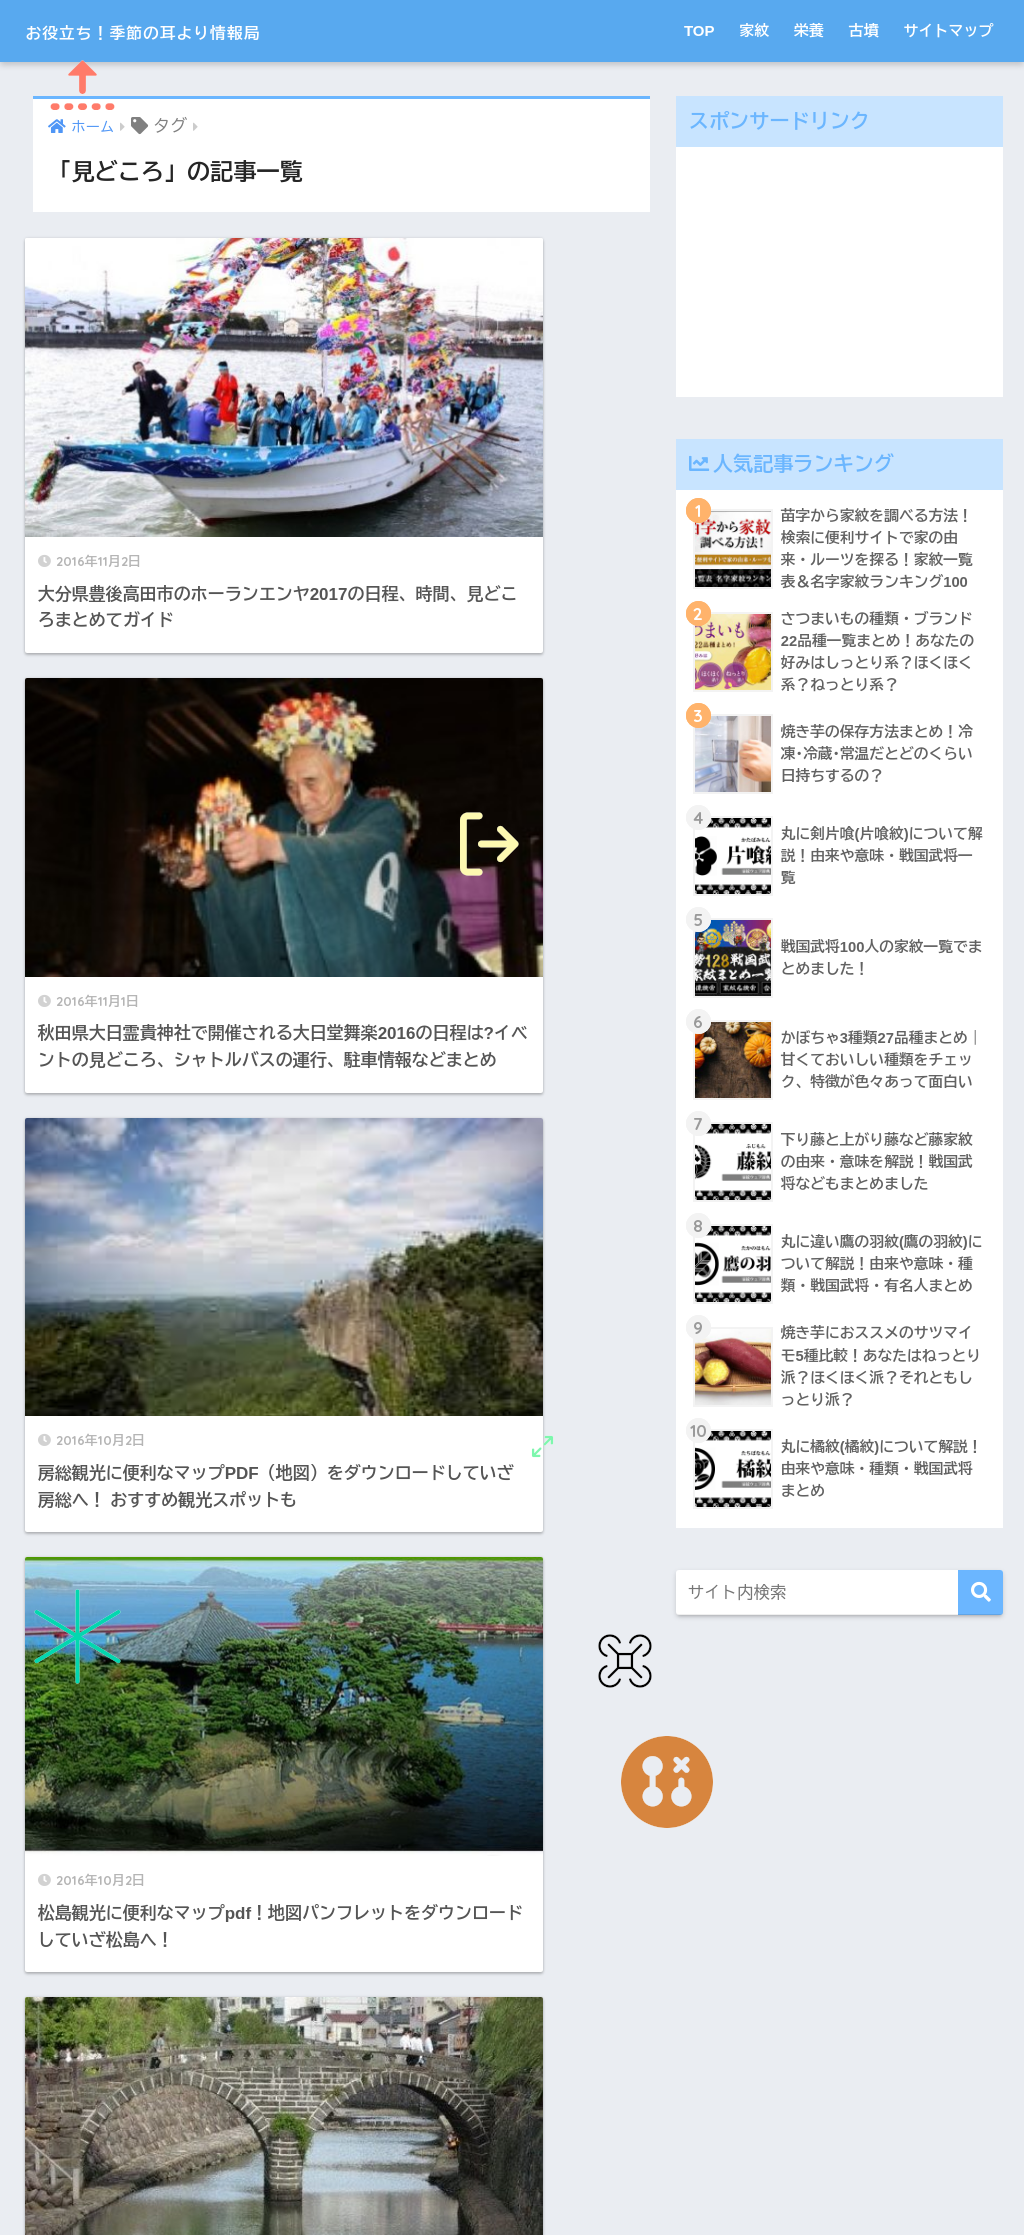  I want to click on collapse content upward, so click(82, 89).